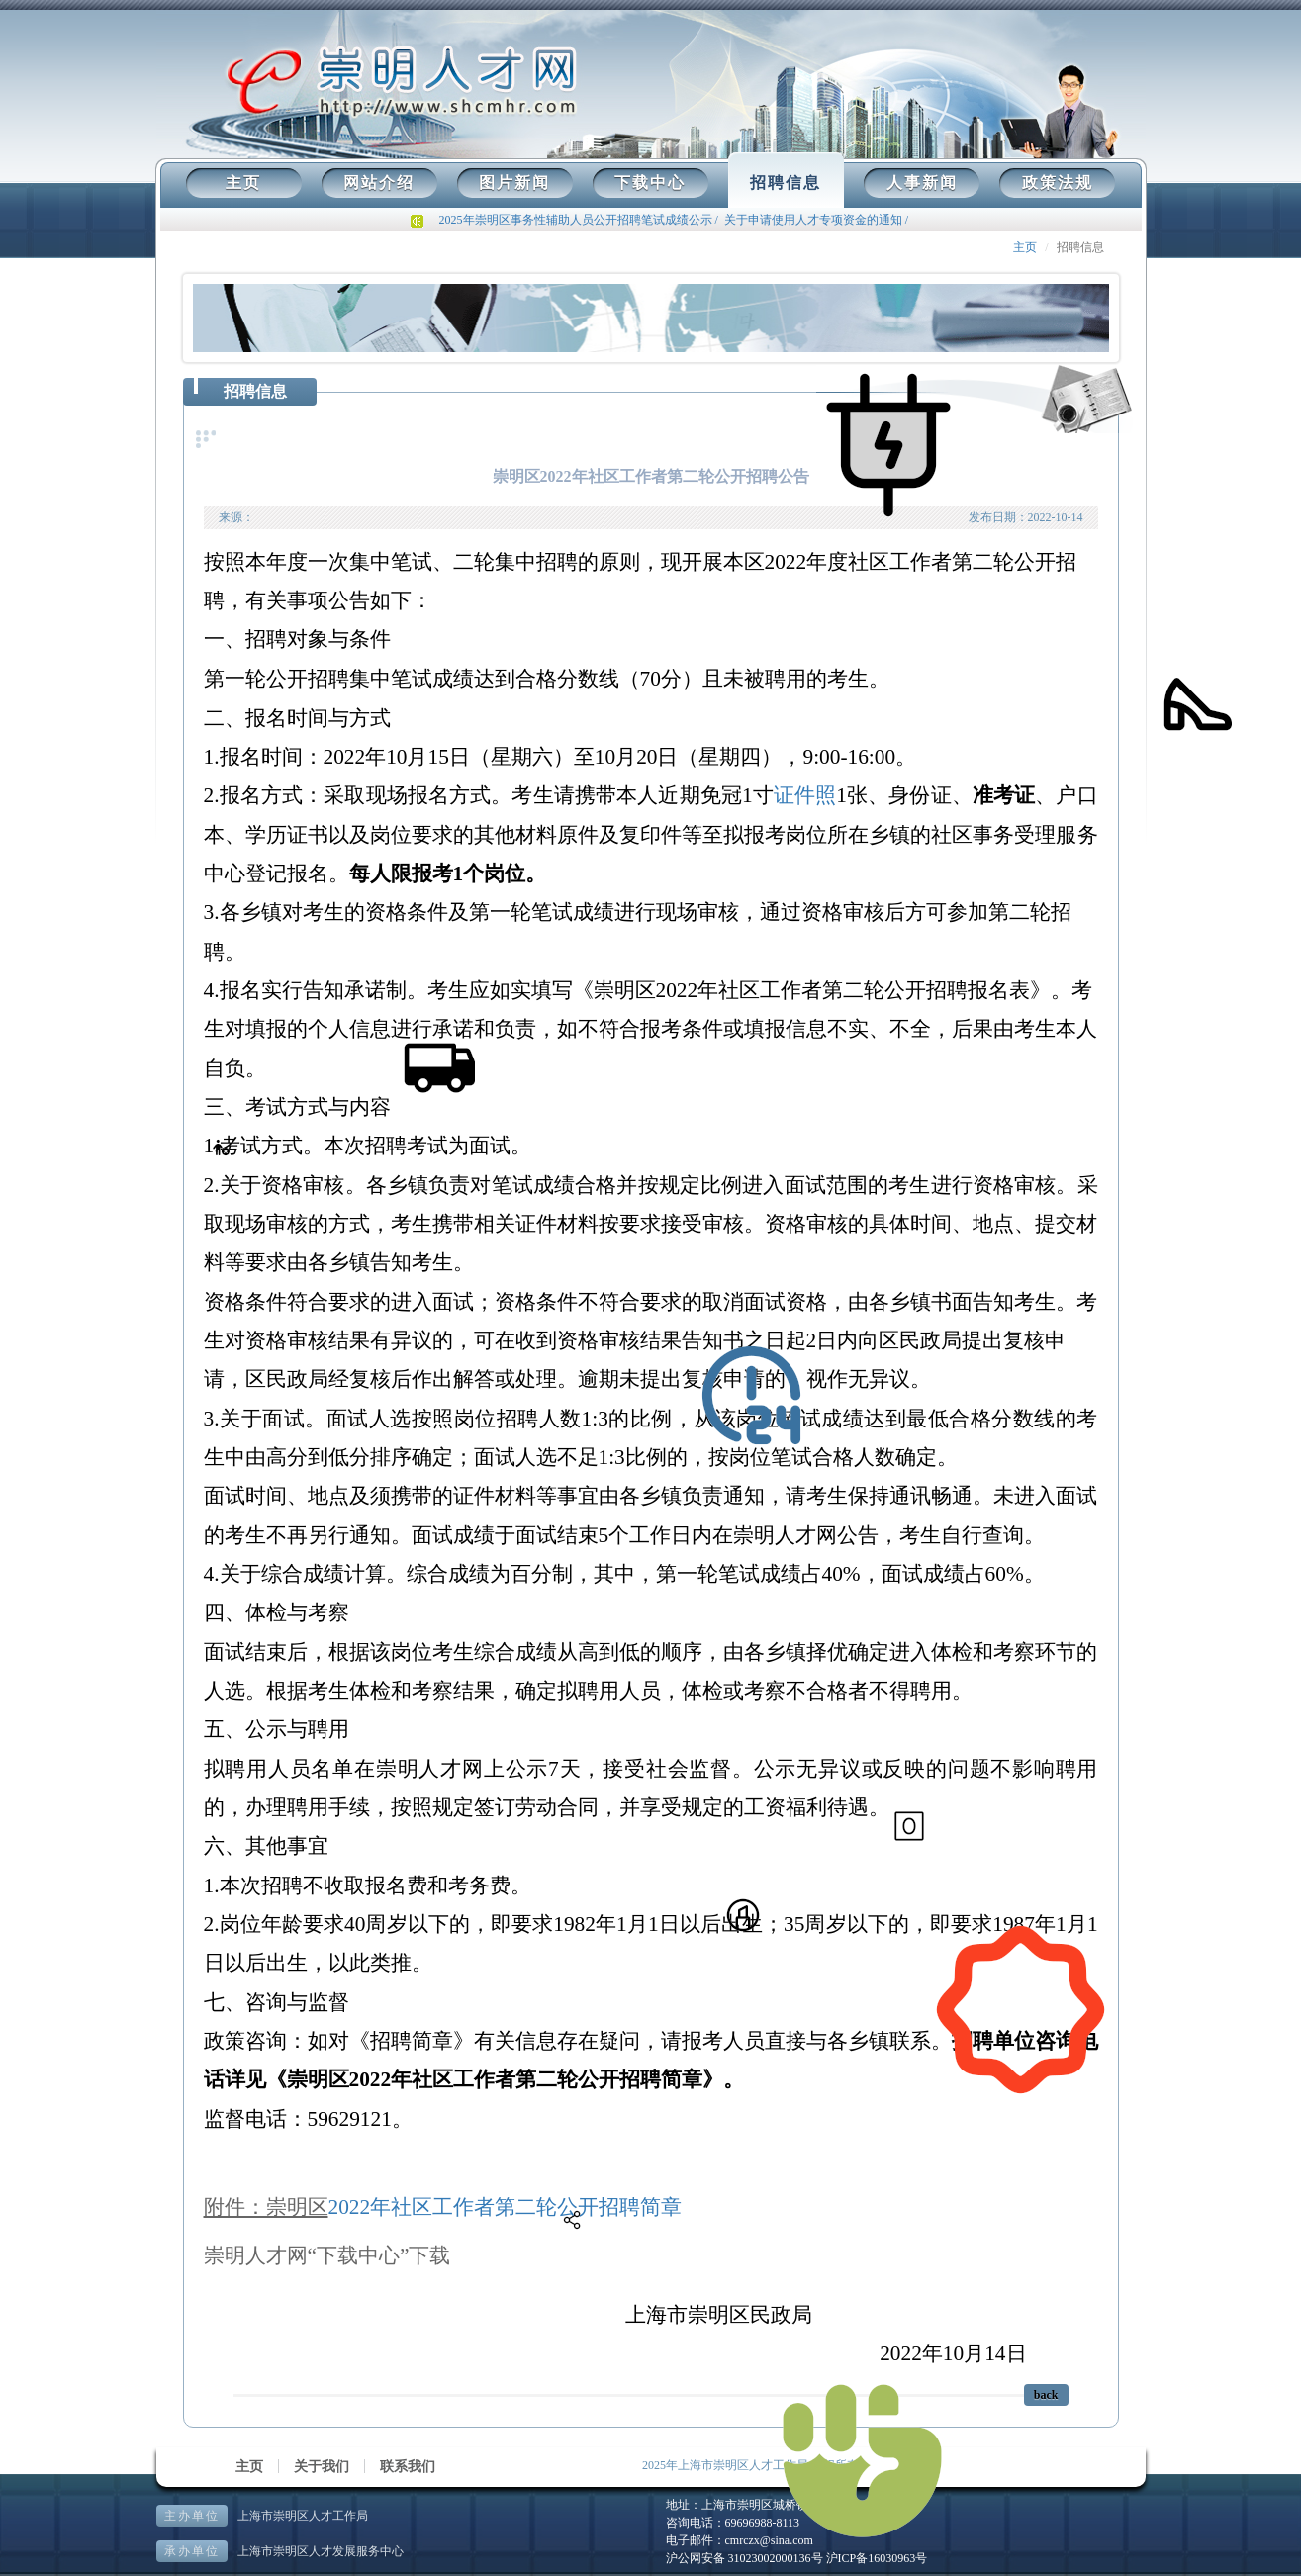 This screenshot has width=1301, height=2576. I want to click on share content to other apps or platforms, so click(573, 2220).